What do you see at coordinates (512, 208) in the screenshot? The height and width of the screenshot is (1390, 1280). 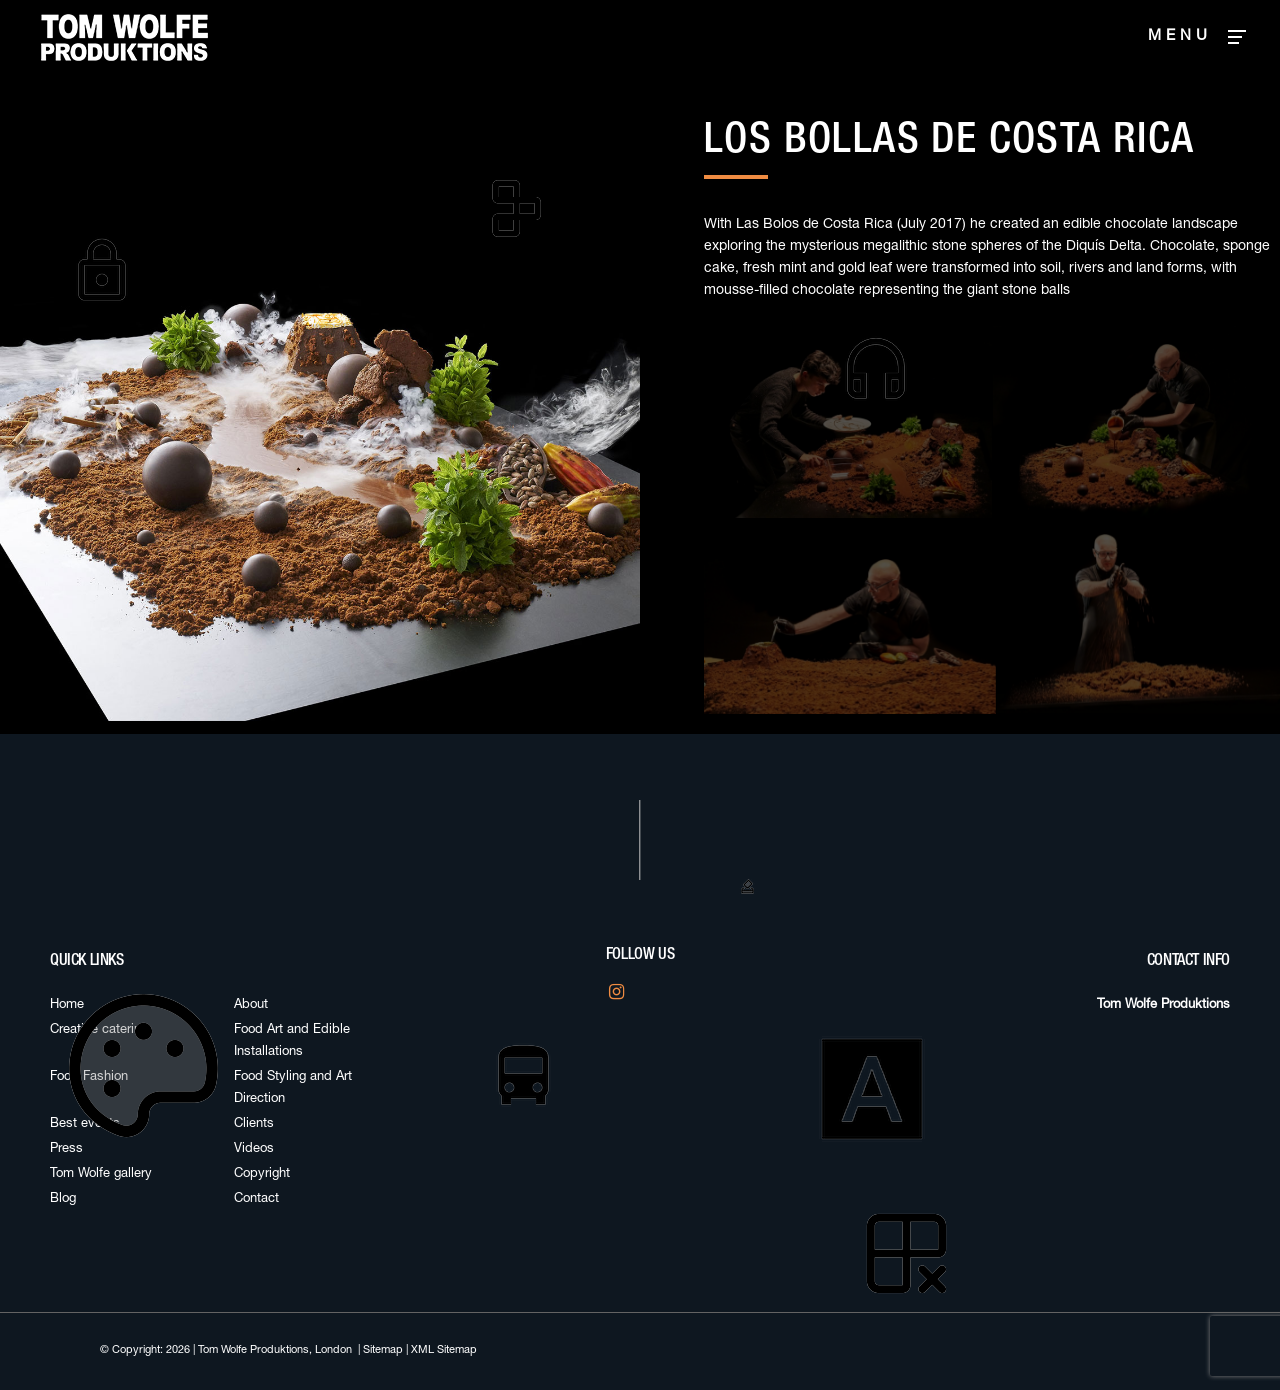 I see `open replit` at bounding box center [512, 208].